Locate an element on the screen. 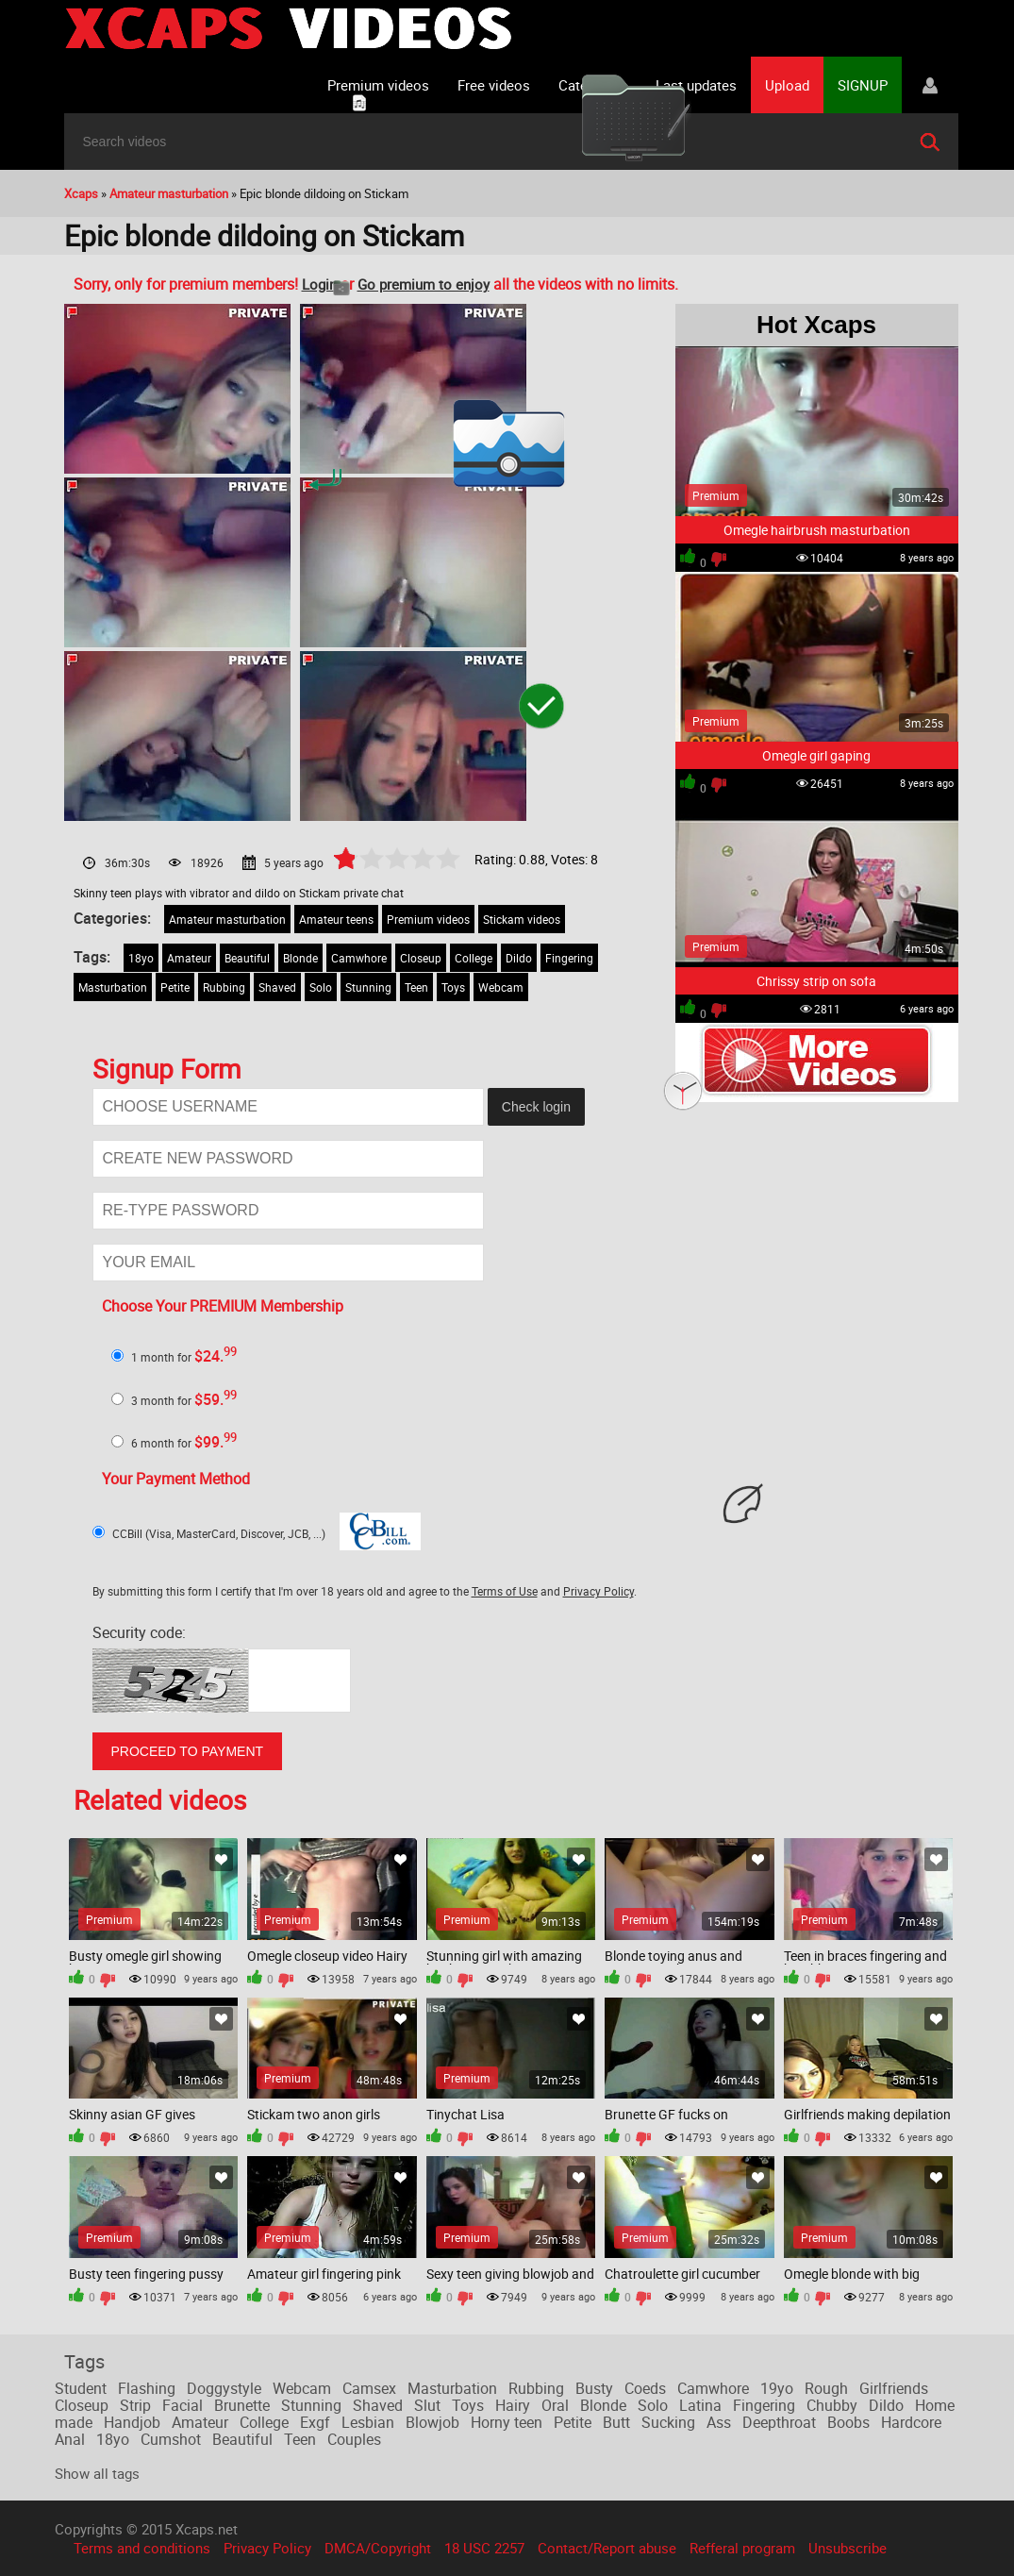 The image size is (1014, 2576). indicates file has been successfully synced is located at coordinates (541, 706).